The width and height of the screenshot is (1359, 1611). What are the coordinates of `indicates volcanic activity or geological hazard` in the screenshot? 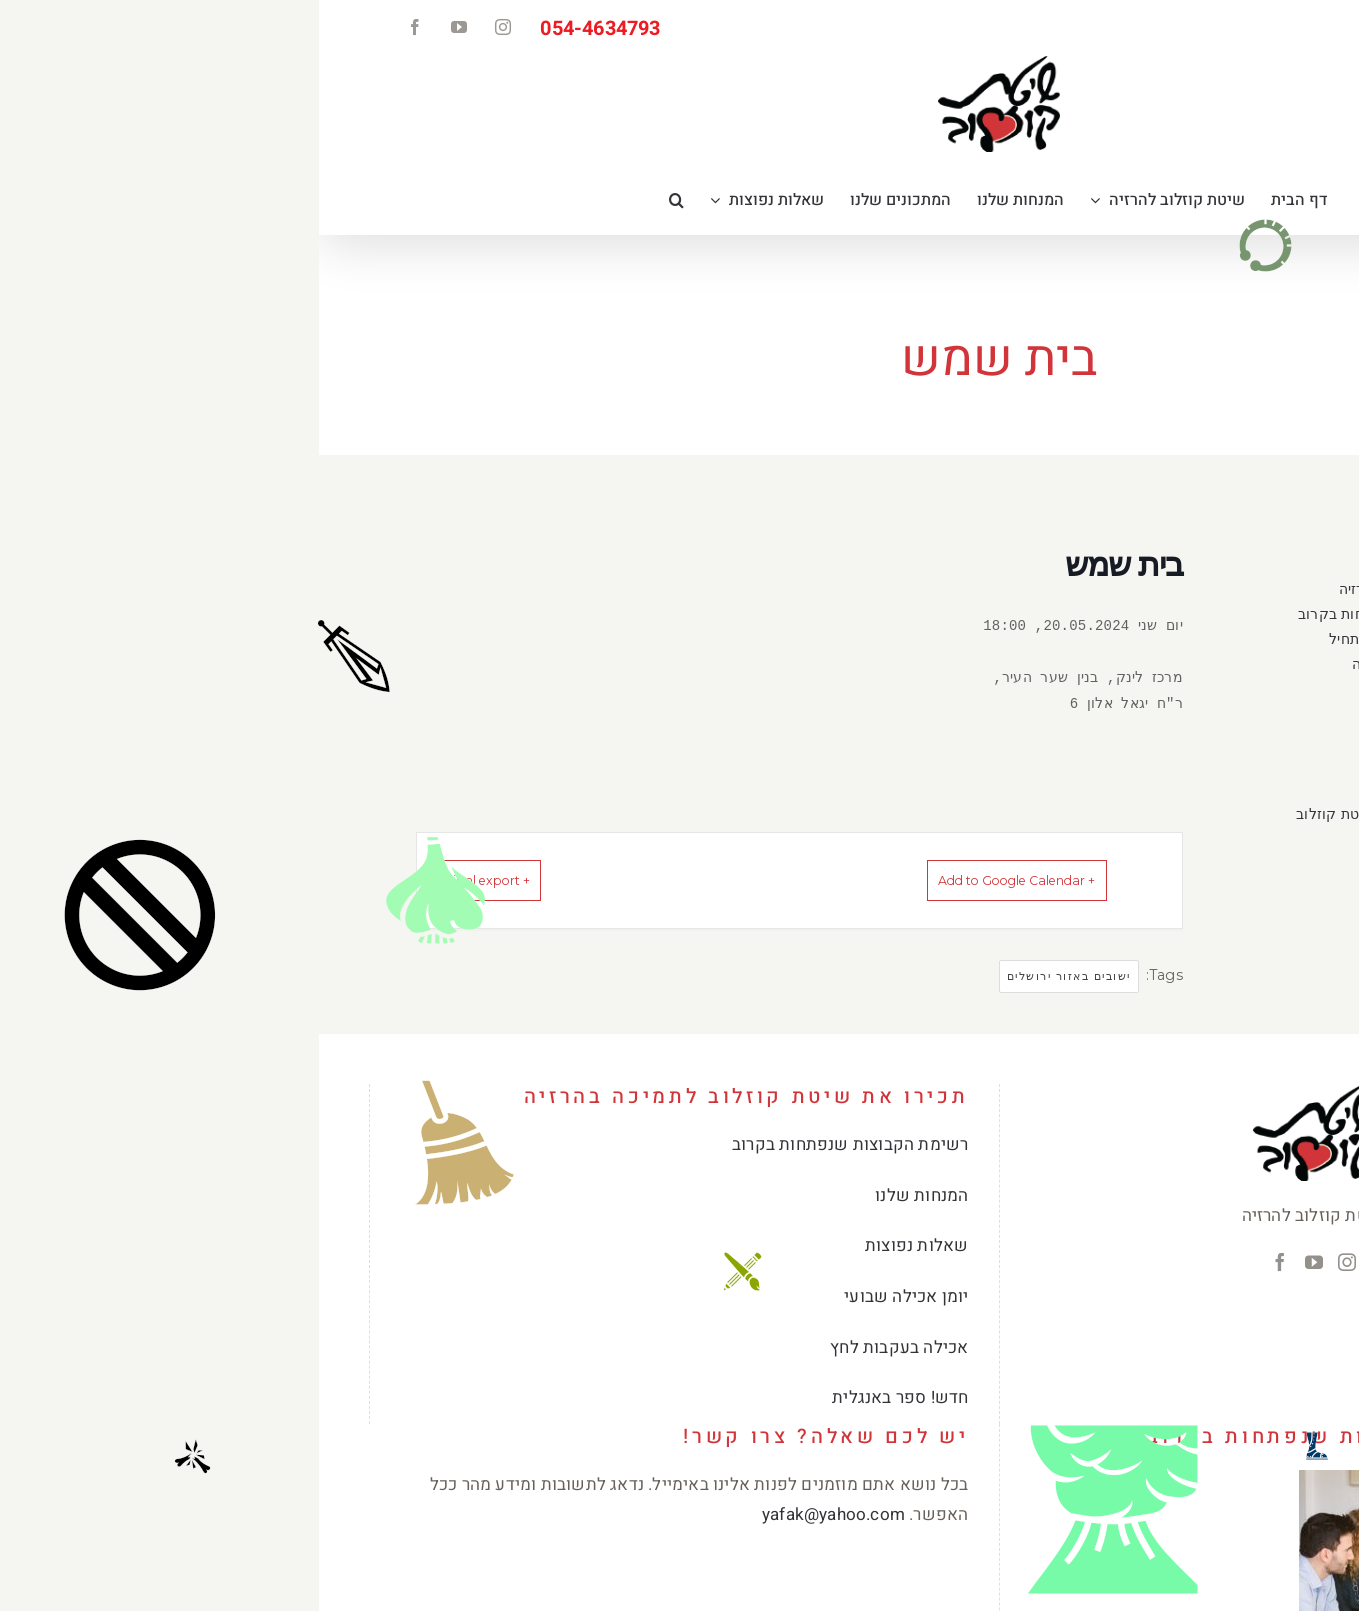 It's located at (1113, 1509).